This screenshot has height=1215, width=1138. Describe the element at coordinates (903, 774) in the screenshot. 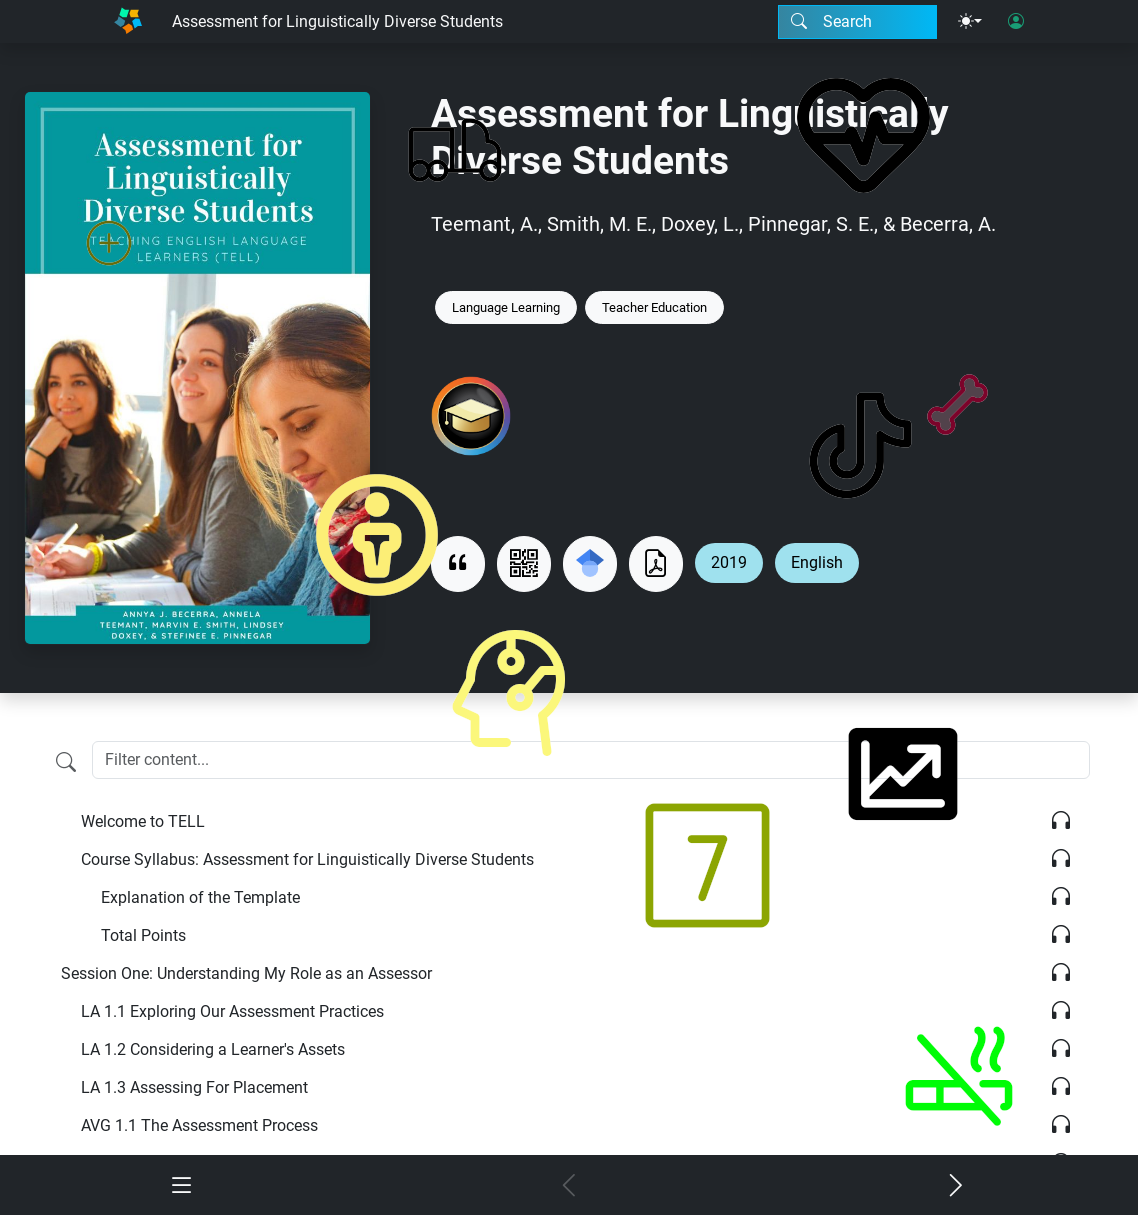

I see `view analytics or performance metrics` at that location.